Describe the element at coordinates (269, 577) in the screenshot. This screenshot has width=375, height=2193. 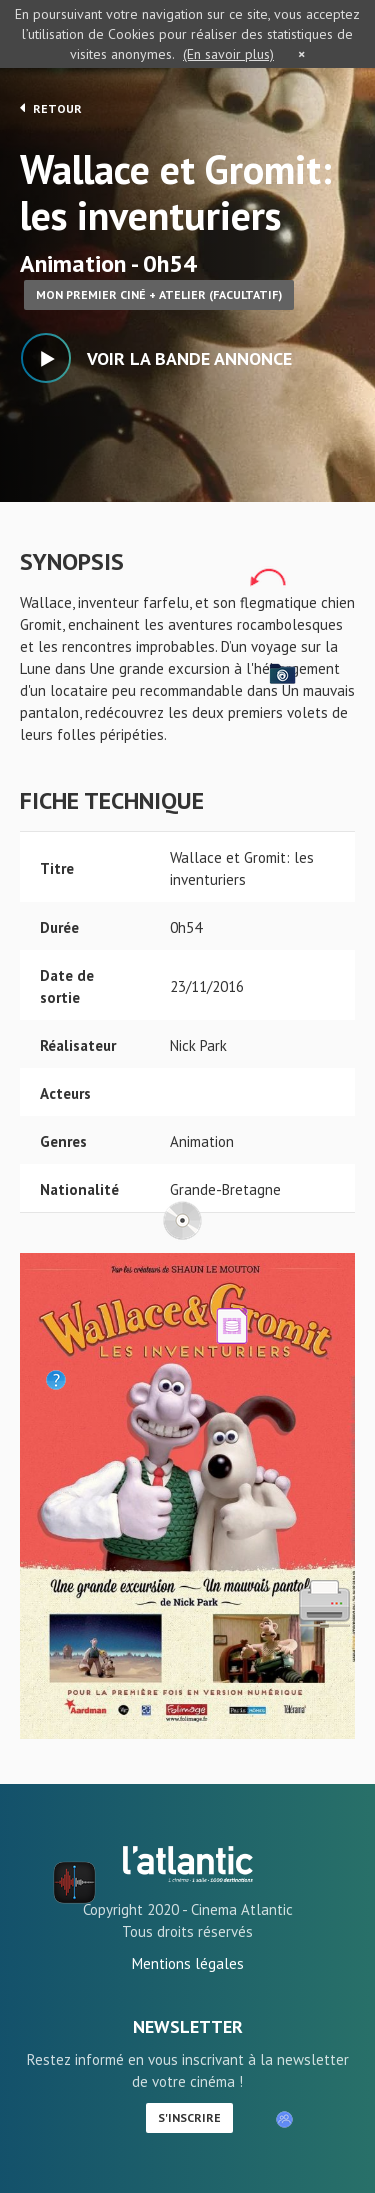
I see `undo the last action` at that location.